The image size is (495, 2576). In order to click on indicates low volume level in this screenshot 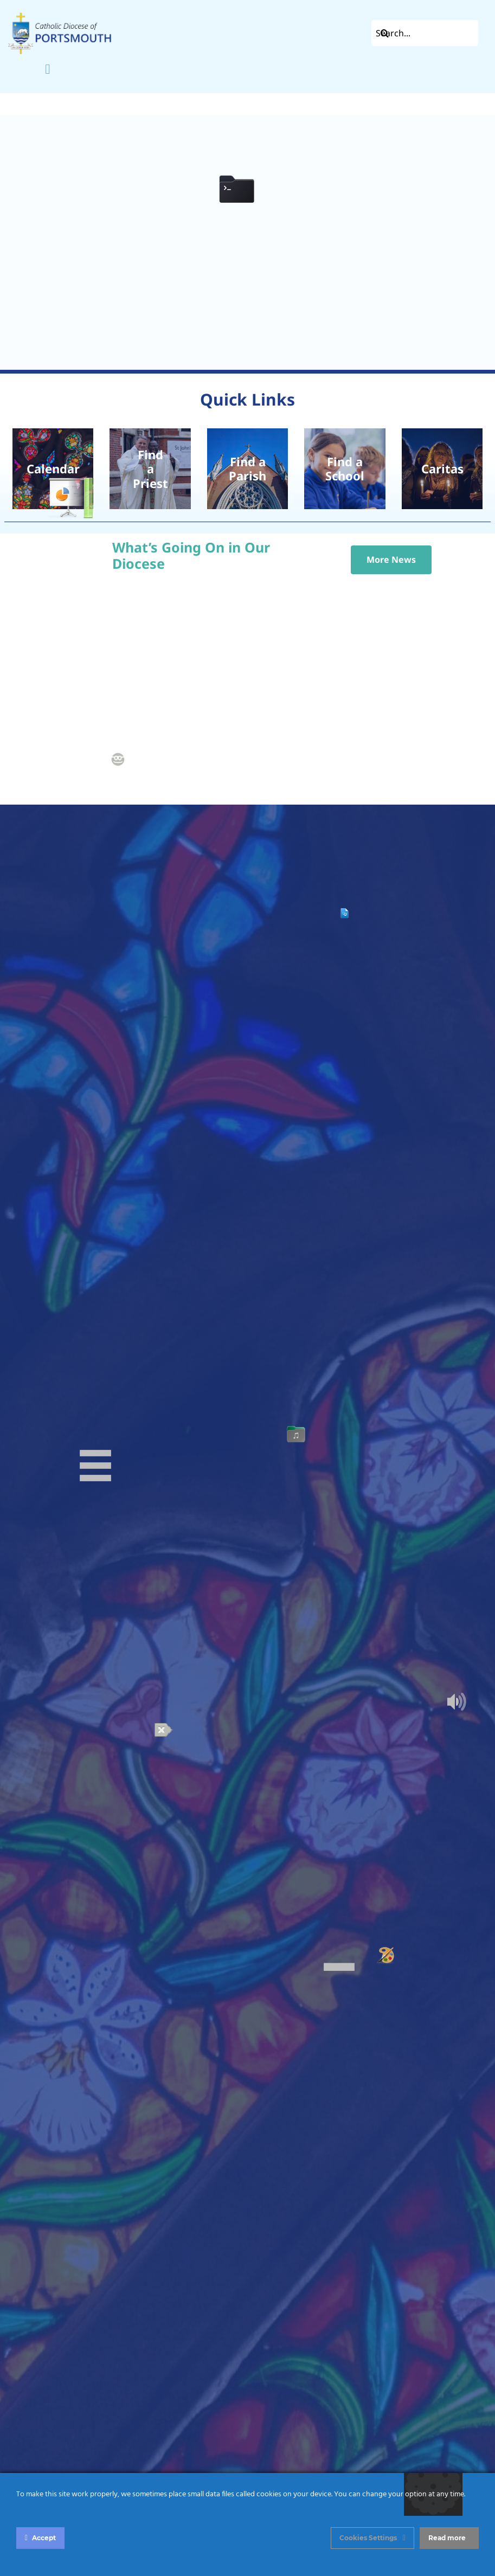, I will do `click(457, 1701)`.